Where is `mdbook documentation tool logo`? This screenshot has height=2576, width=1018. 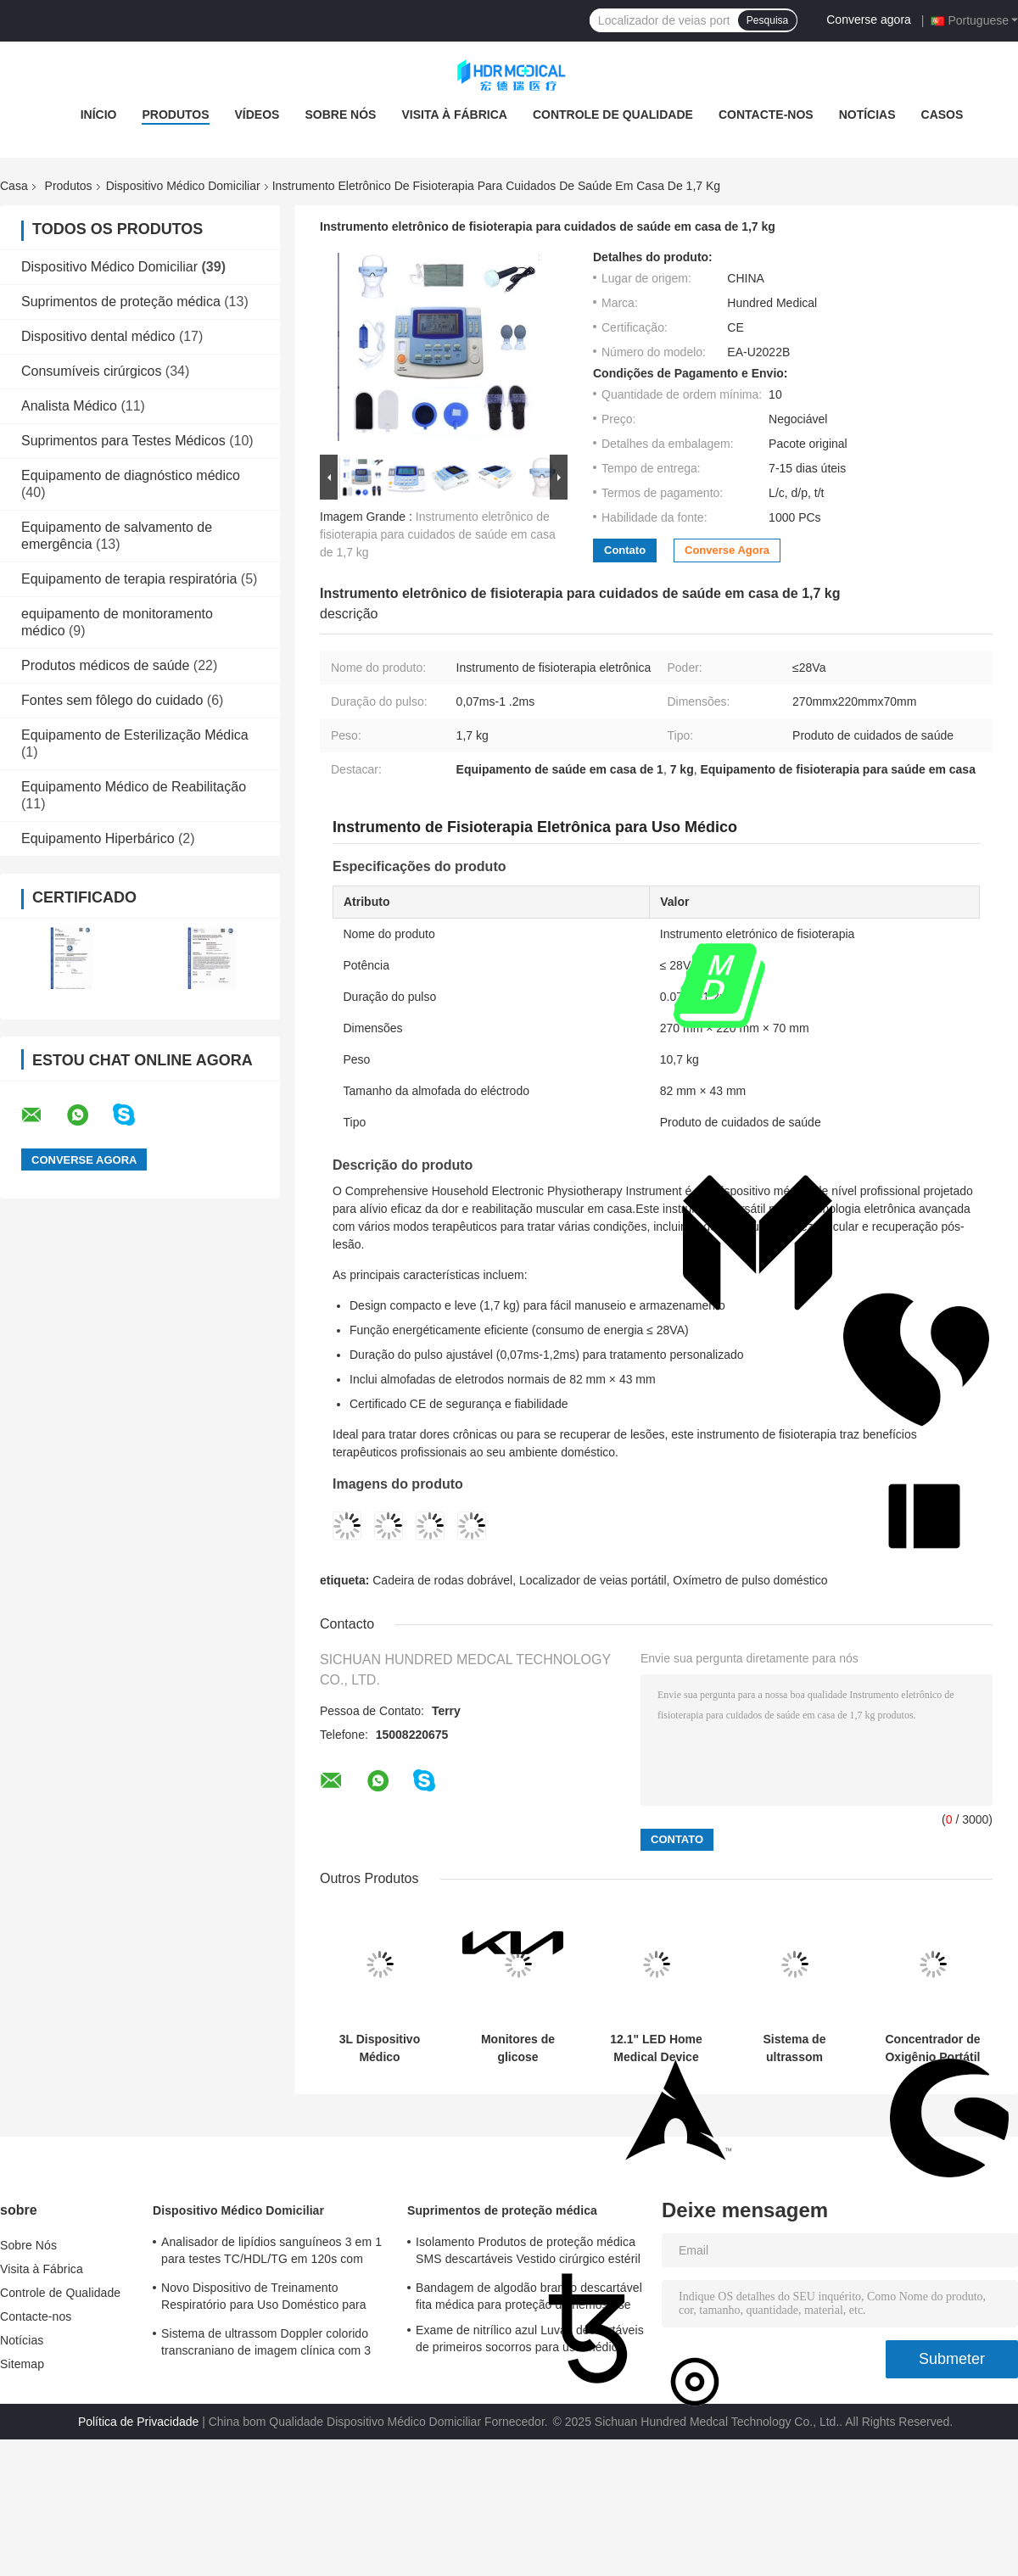
mdbook documentation tool logo is located at coordinates (719, 986).